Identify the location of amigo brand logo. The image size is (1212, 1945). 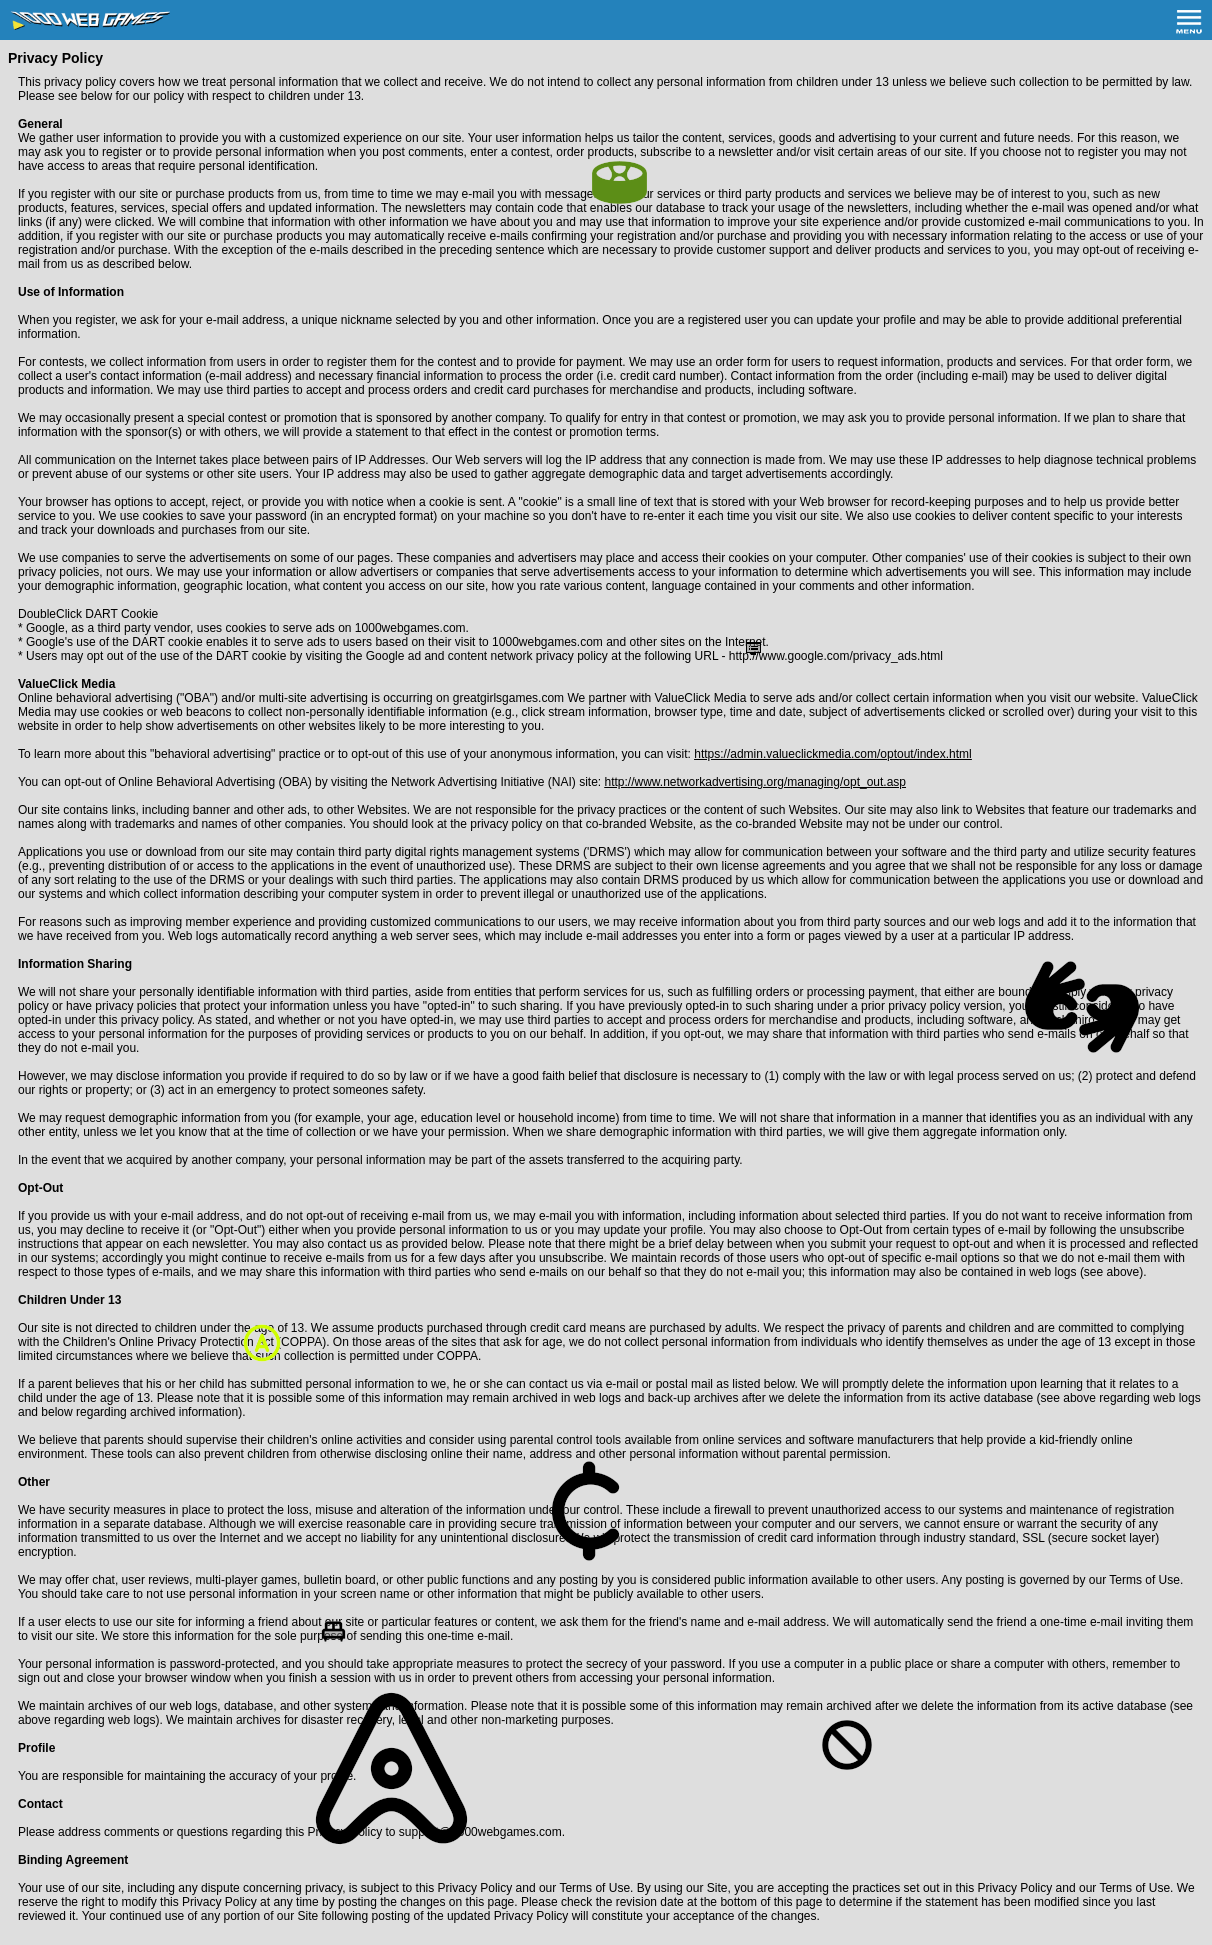
(391, 1768).